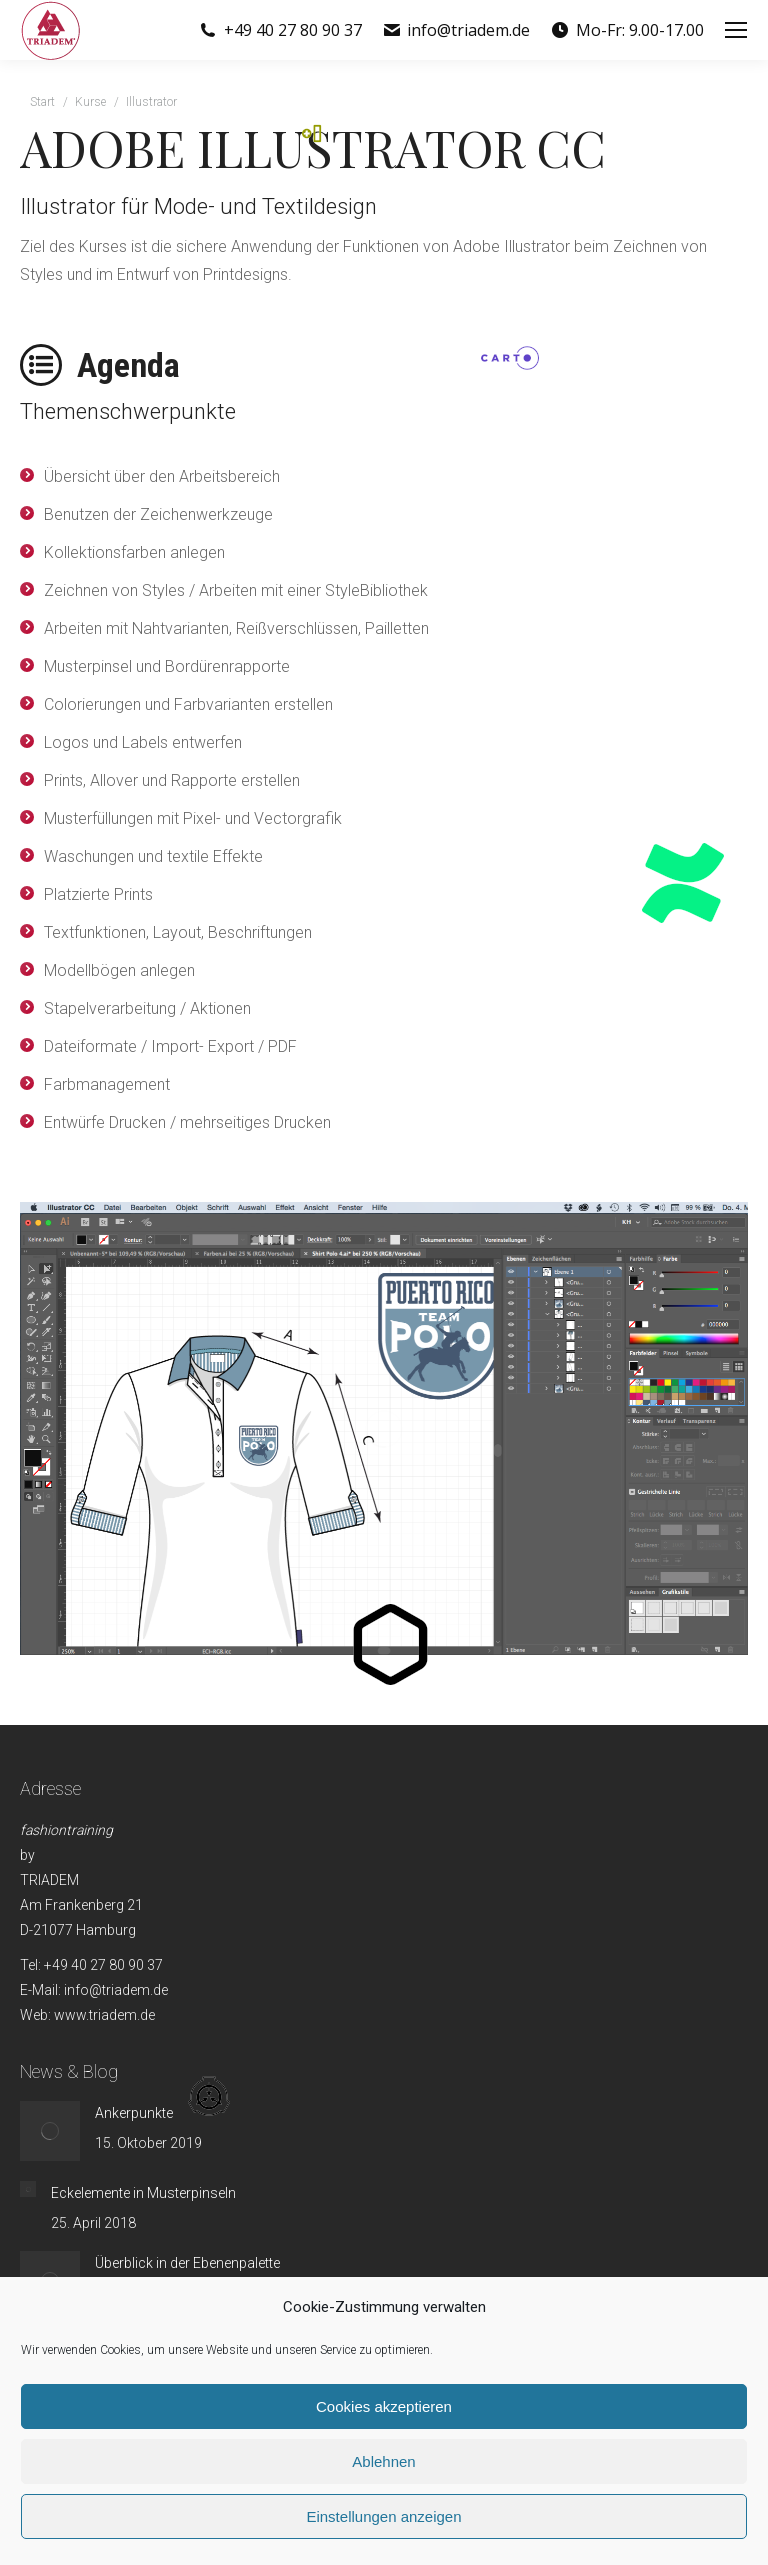 This screenshot has width=768, height=2565. I want to click on visit Artifact Hub website, so click(390, 1644).